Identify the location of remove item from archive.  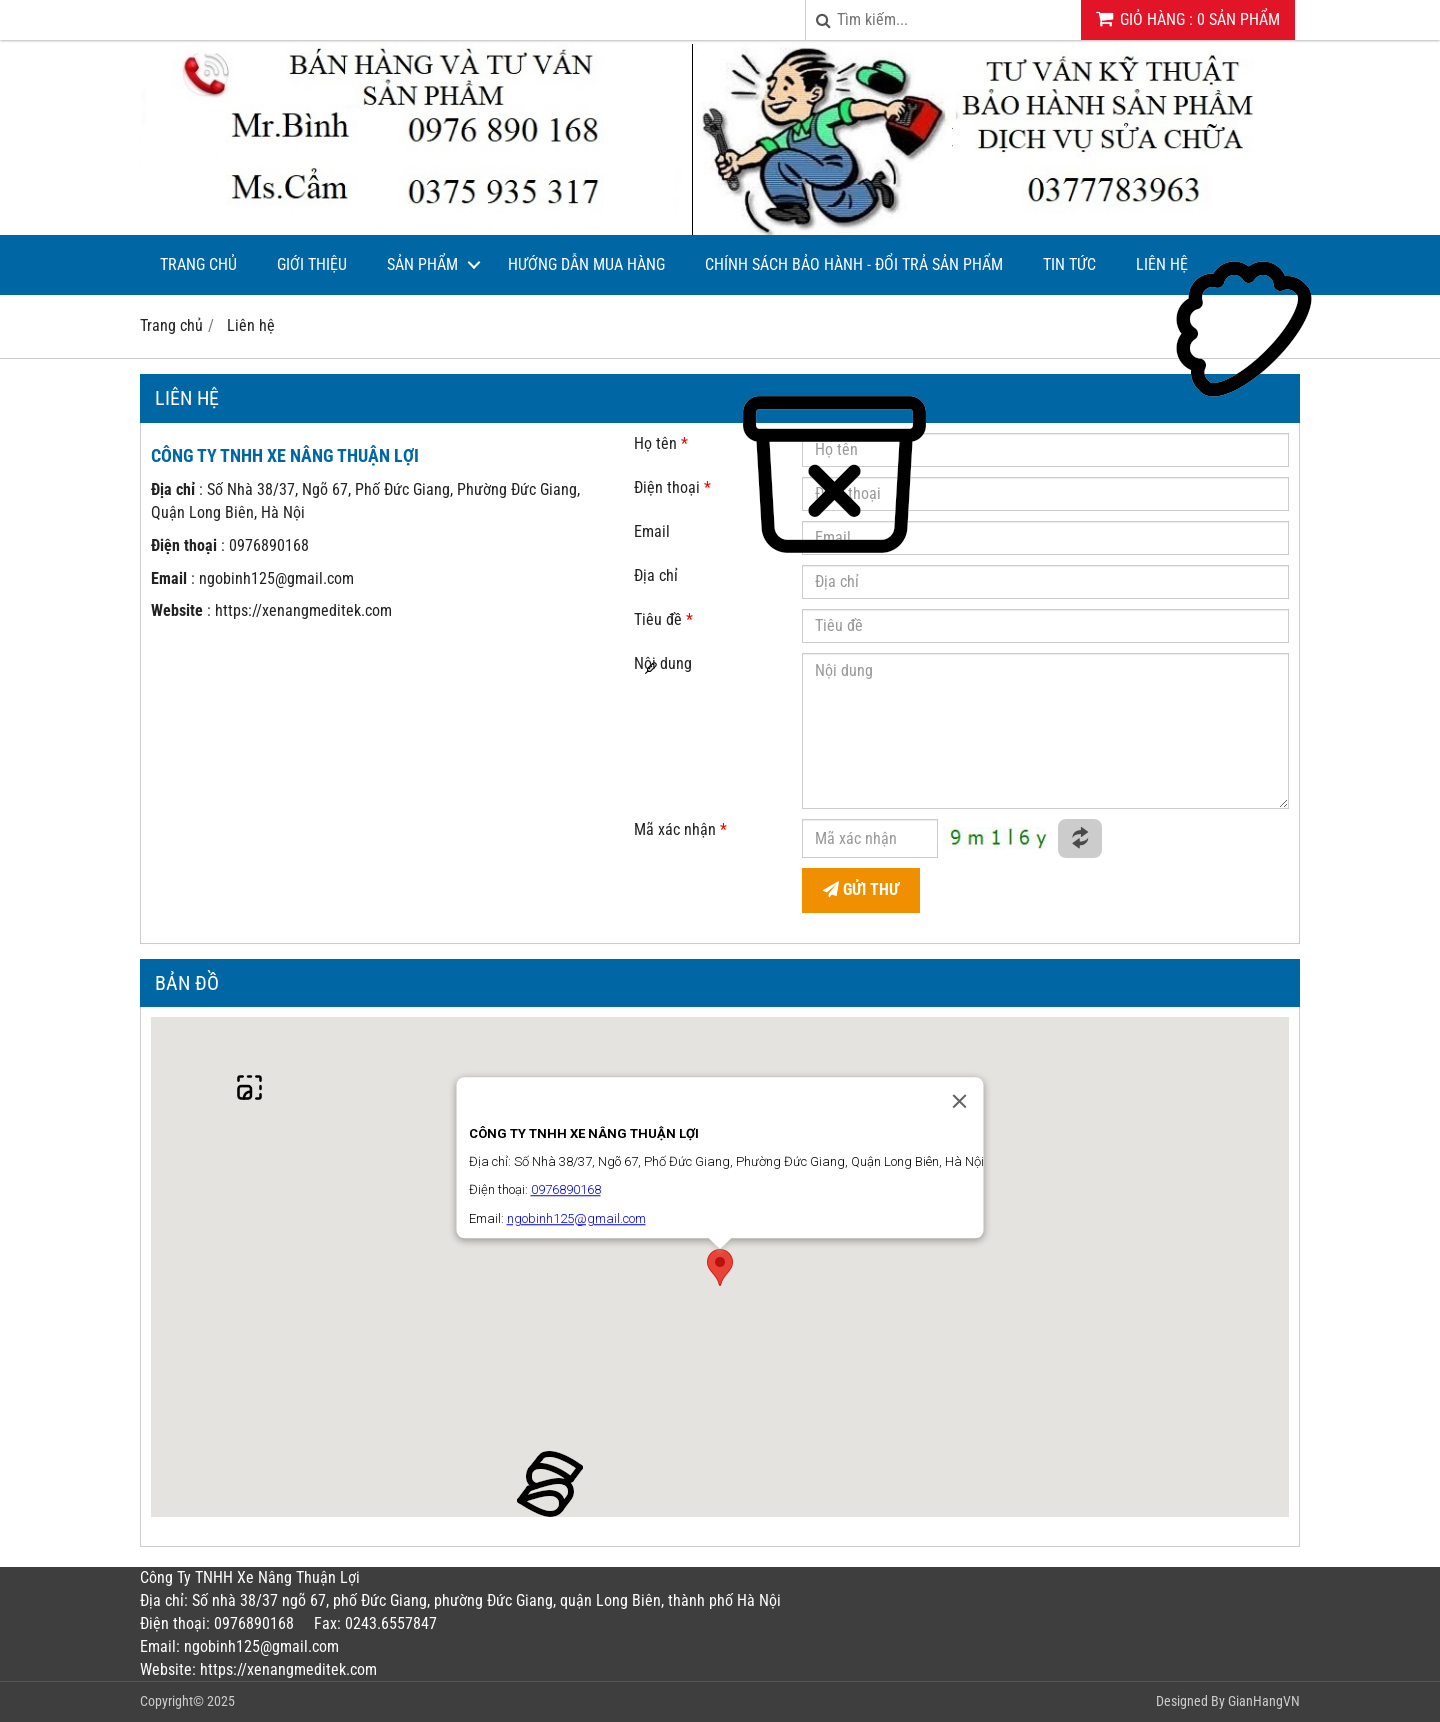
(834, 474).